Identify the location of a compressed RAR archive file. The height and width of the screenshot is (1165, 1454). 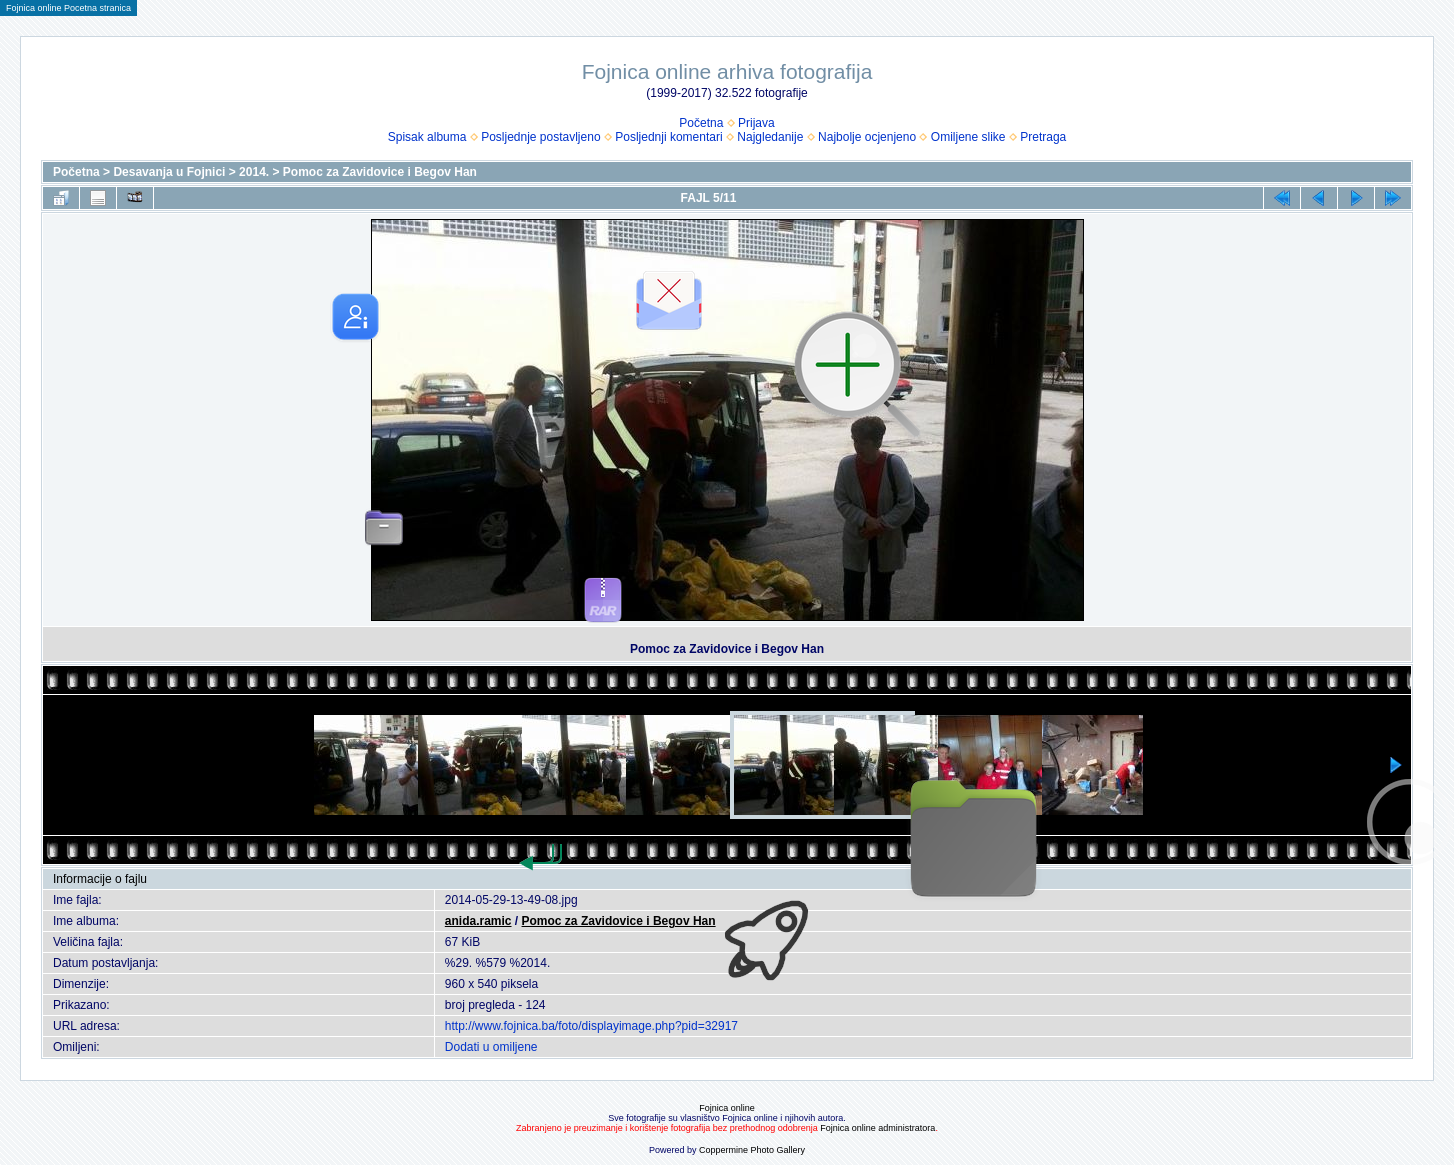
(603, 600).